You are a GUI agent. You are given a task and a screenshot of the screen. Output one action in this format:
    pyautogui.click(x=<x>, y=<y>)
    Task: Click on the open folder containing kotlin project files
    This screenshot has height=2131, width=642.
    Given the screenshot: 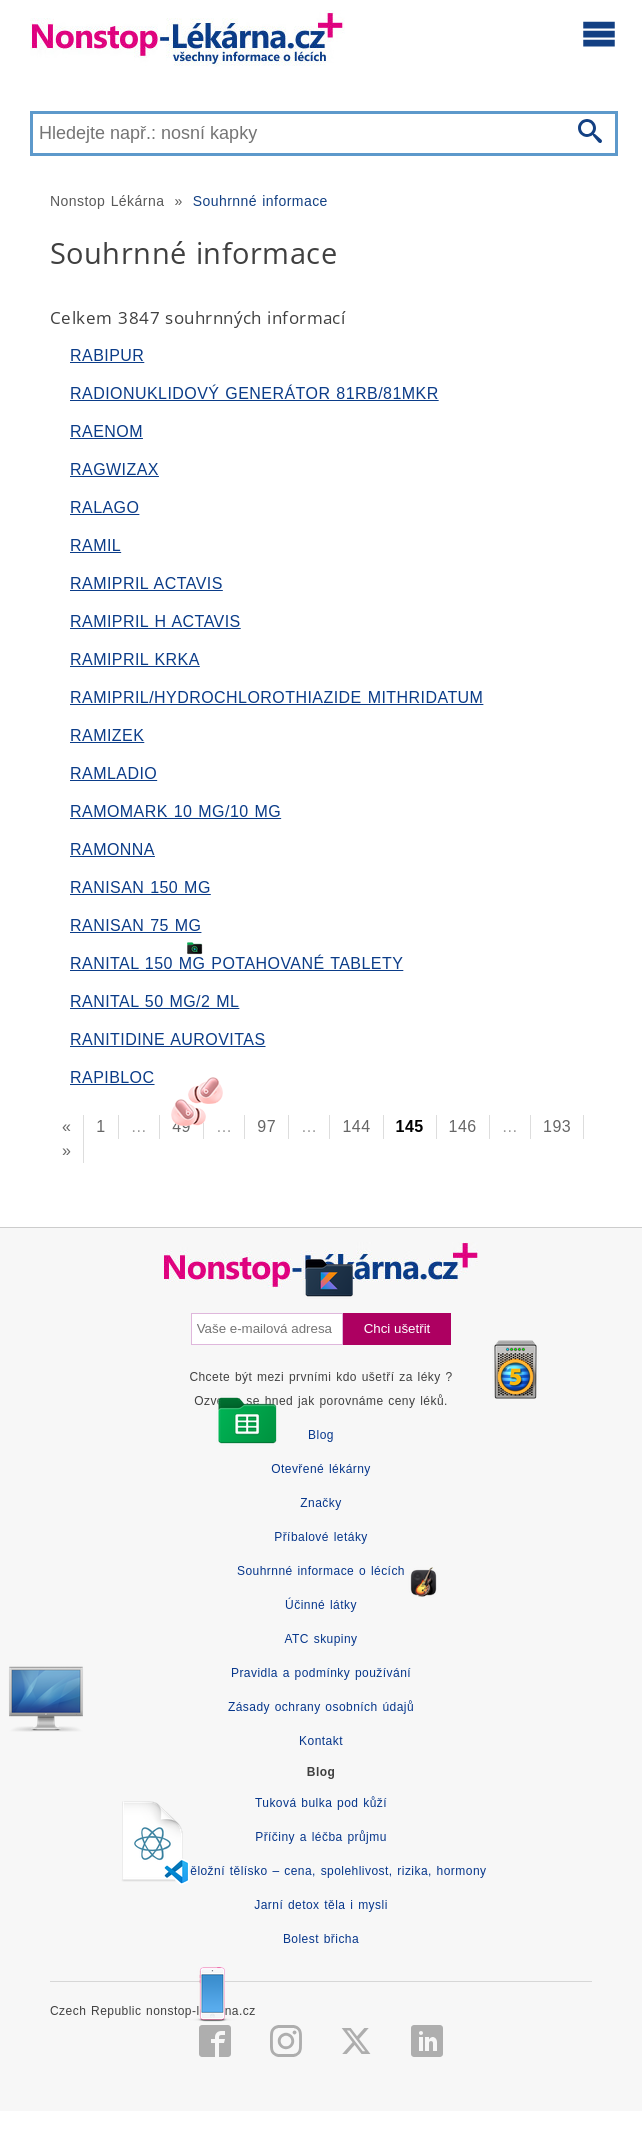 What is the action you would take?
    pyautogui.click(x=329, y=1279)
    